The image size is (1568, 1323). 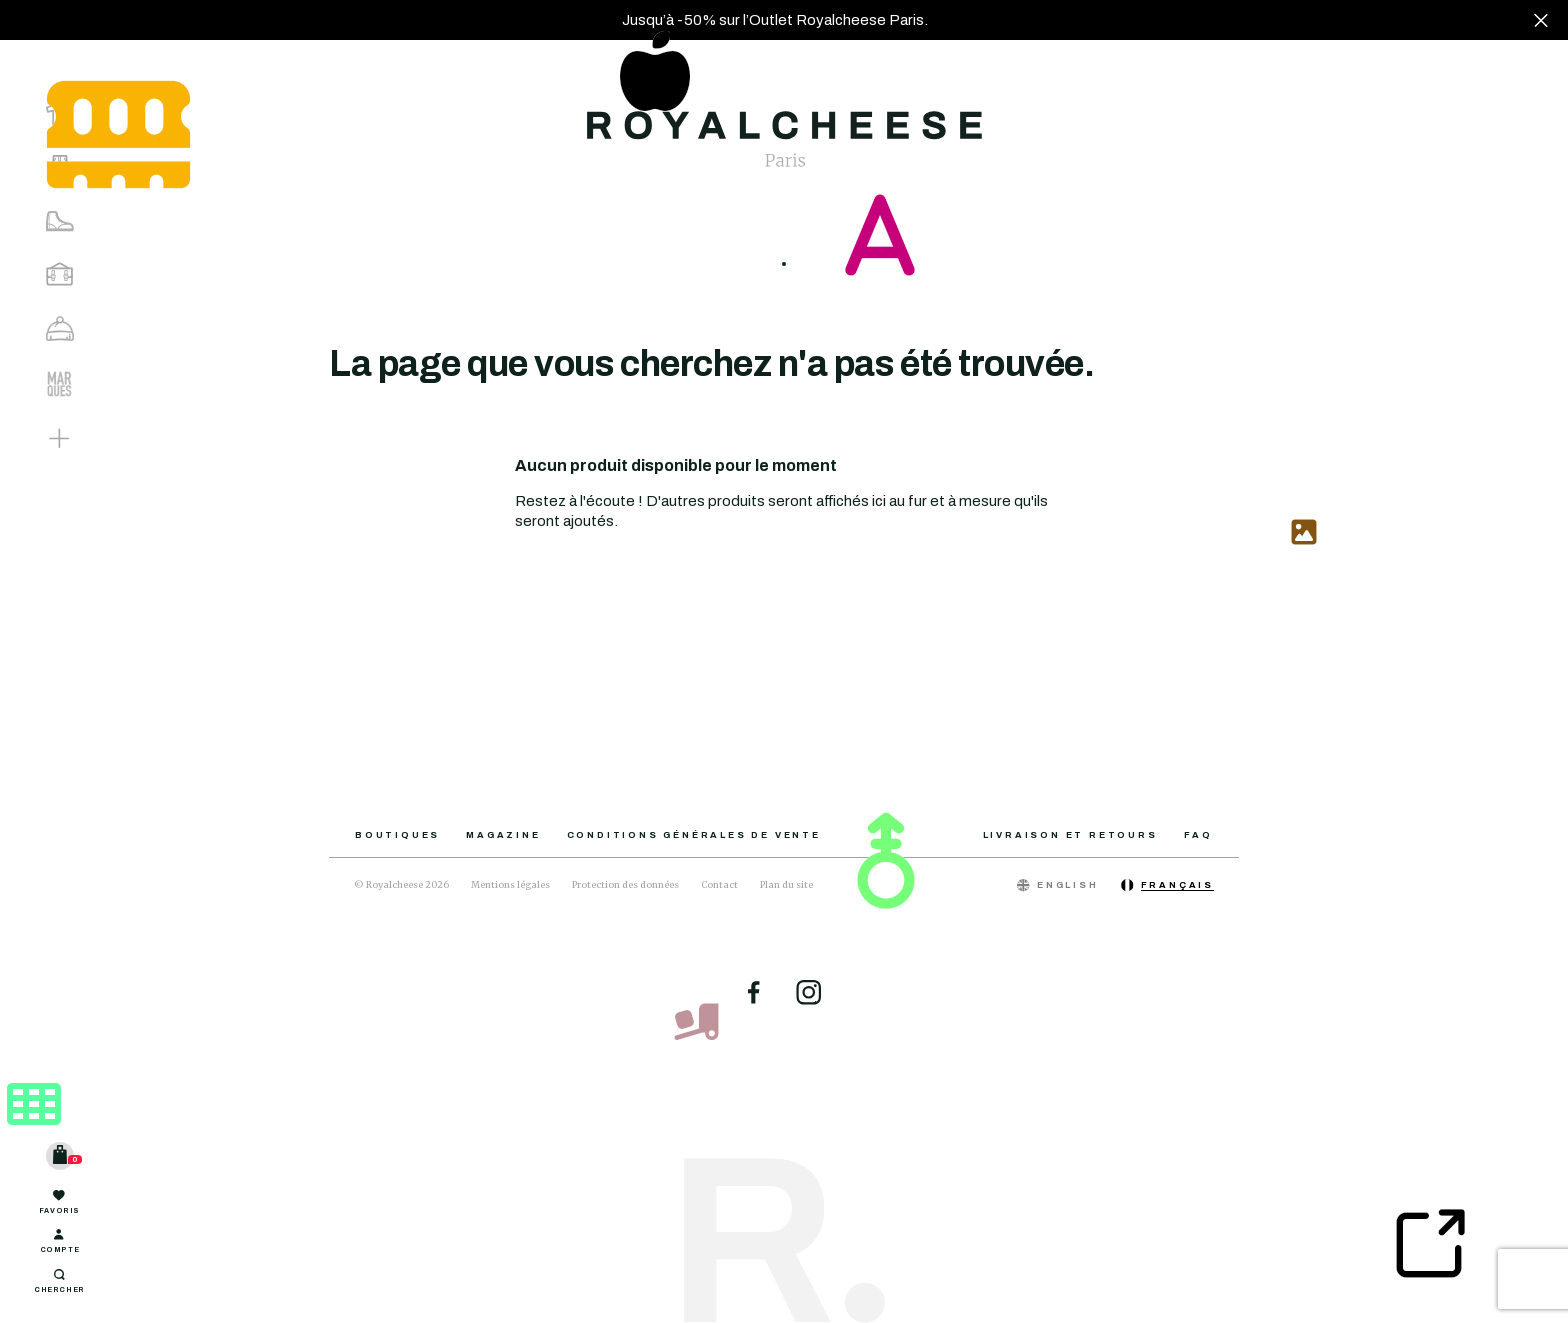 I want to click on indicates text formatting or font options, so click(x=880, y=235).